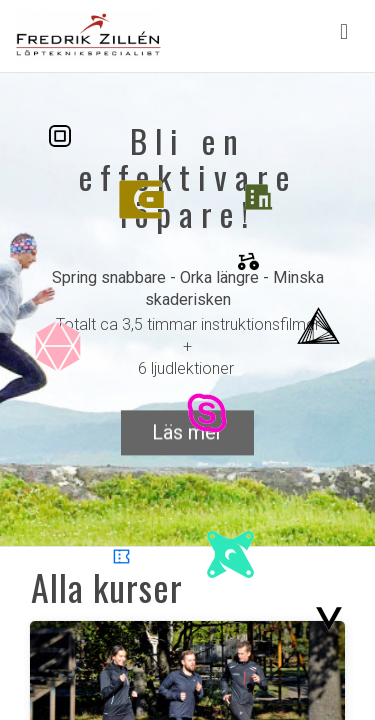 The height and width of the screenshot is (720, 375). I want to click on view nearby bike rental stations, so click(248, 261).